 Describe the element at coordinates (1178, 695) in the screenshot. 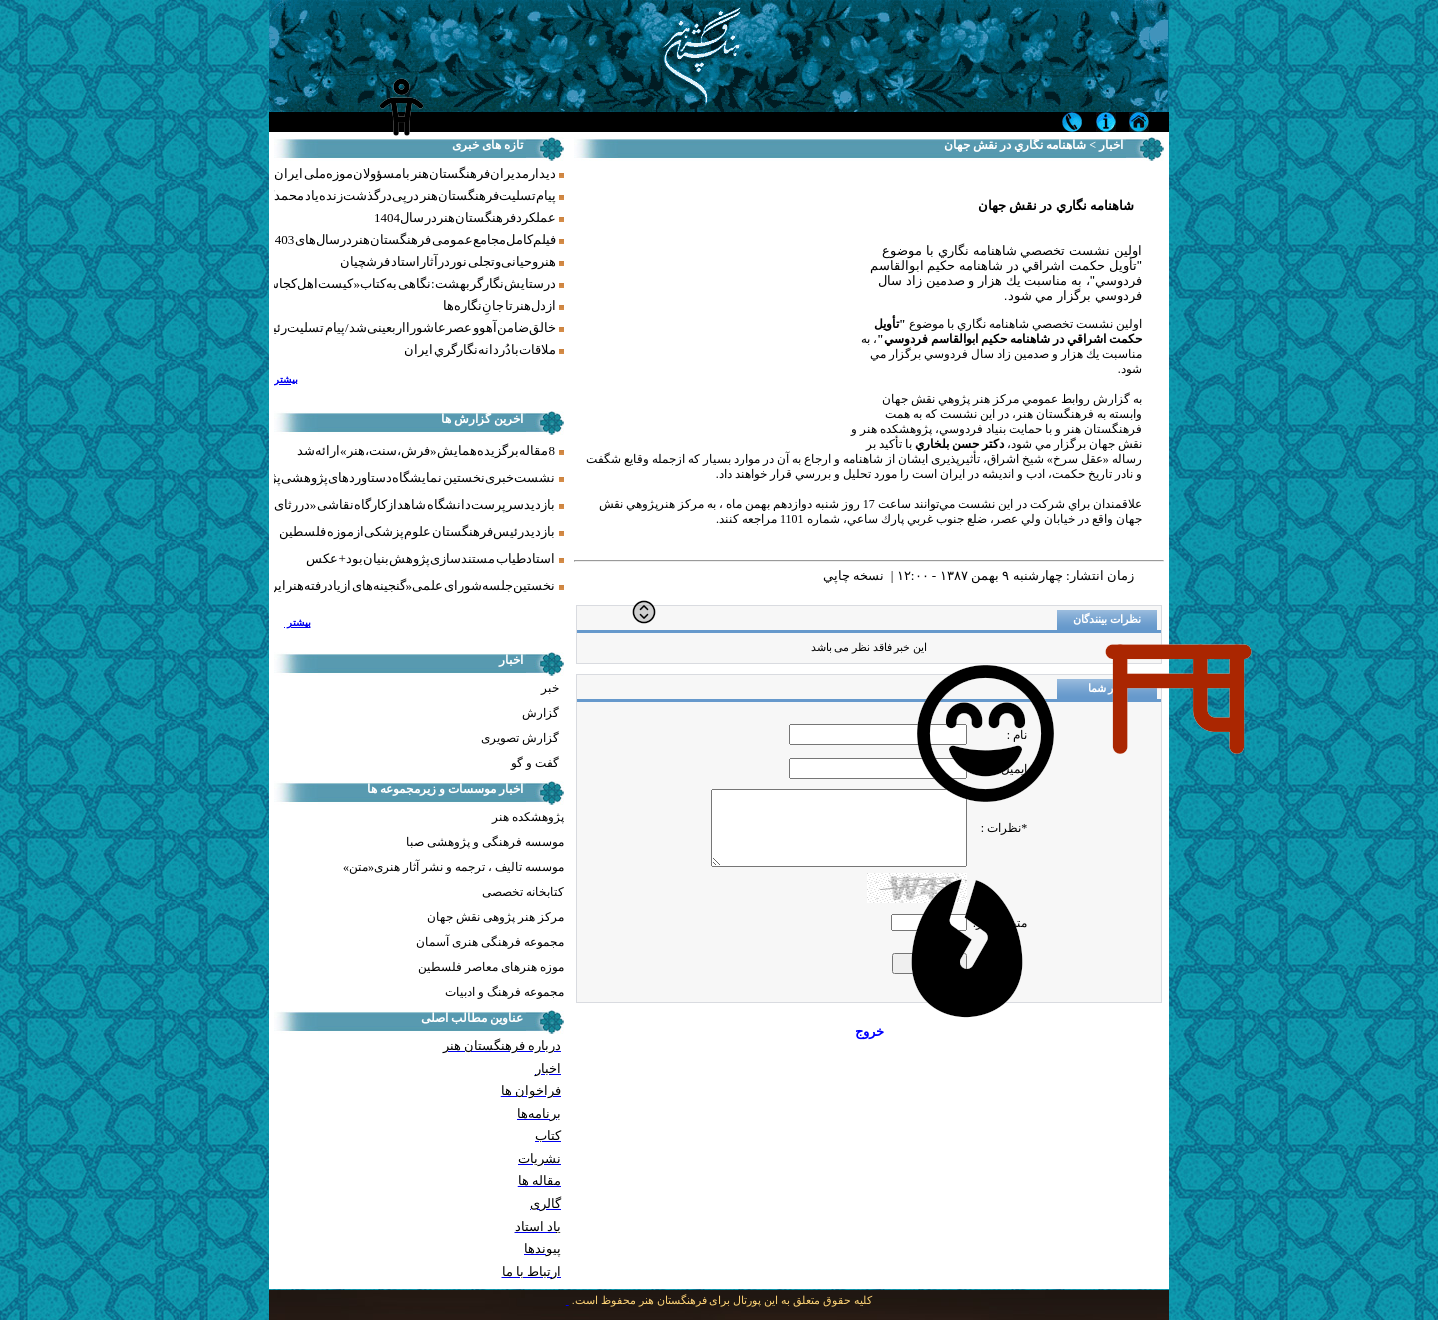

I see `access workspace or desk booking` at that location.